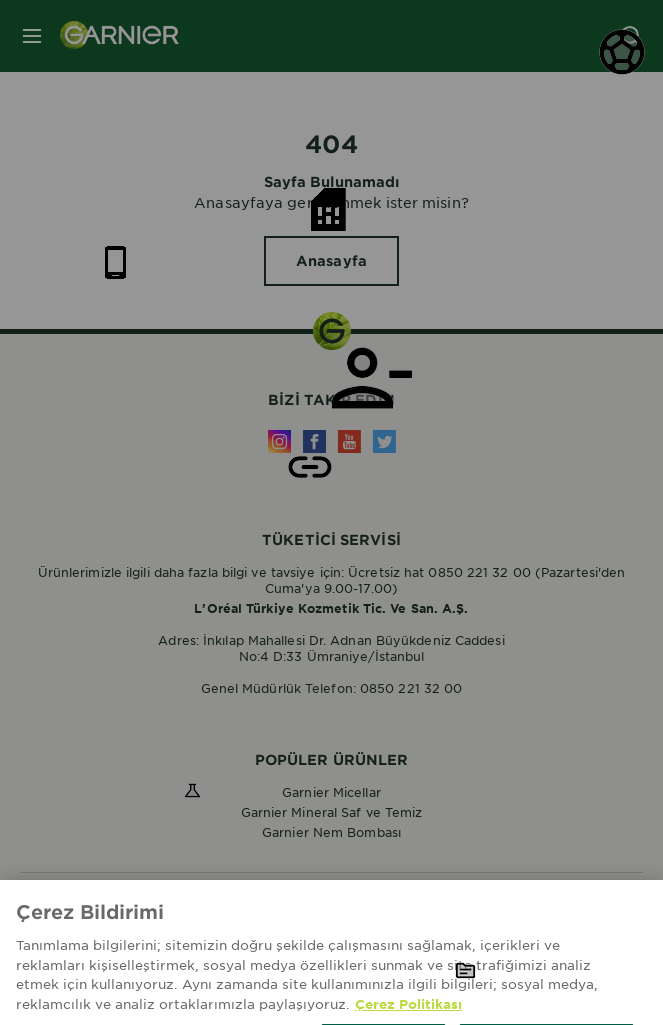 This screenshot has width=663, height=1025. What do you see at coordinates (192, 790) in the screenshot?
I see `access science or laboratory features` at bounding box center [192, 790].